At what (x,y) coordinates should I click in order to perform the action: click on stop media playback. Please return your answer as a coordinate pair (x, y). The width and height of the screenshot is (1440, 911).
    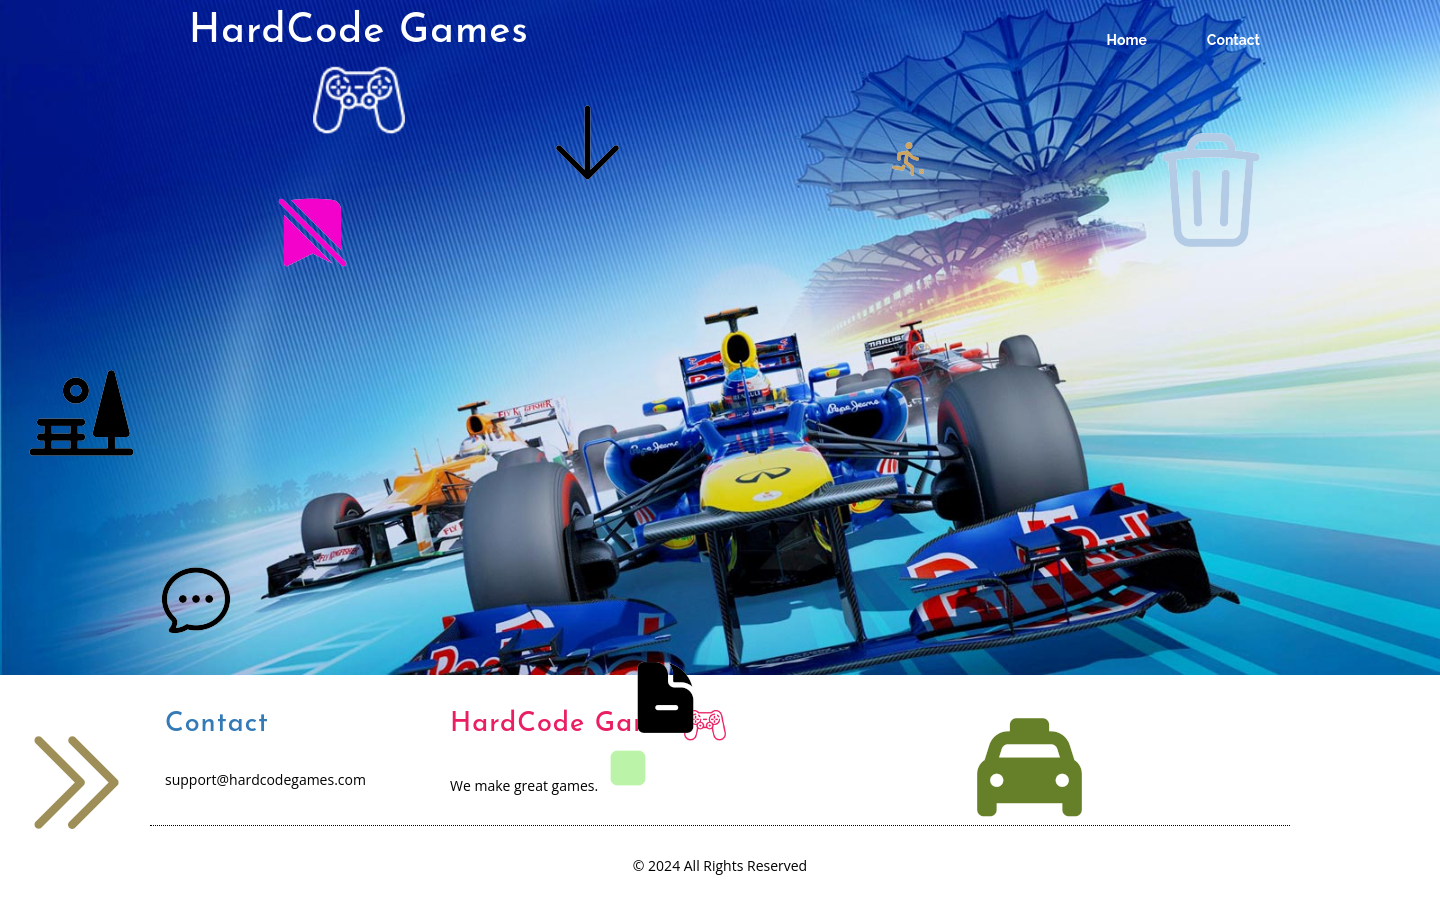
    Looking at the image, I should click on (628, 768).